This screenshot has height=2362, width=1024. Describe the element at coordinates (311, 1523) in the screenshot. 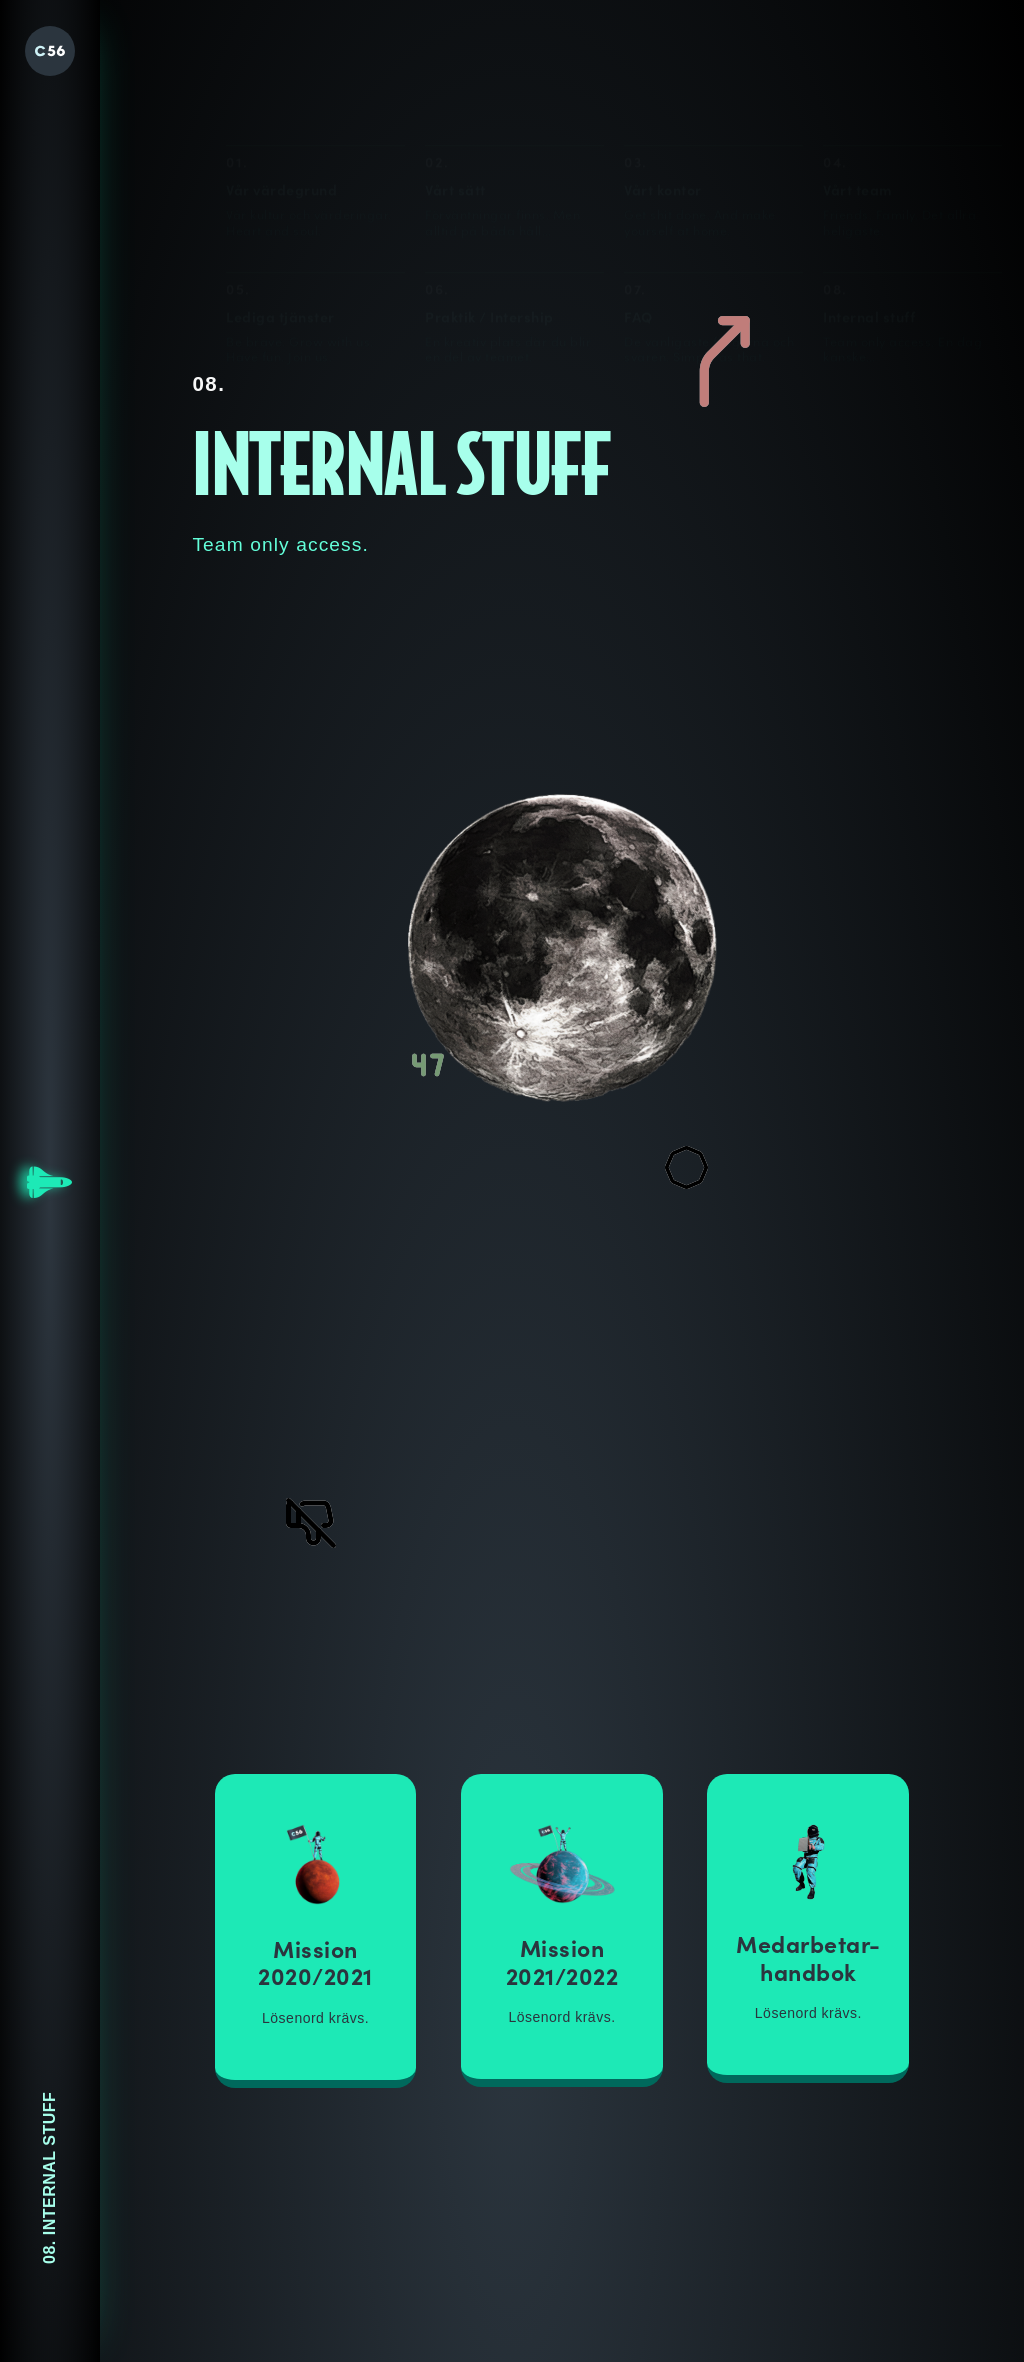

I see `dislike feature is disabled or unavailable` at that location.